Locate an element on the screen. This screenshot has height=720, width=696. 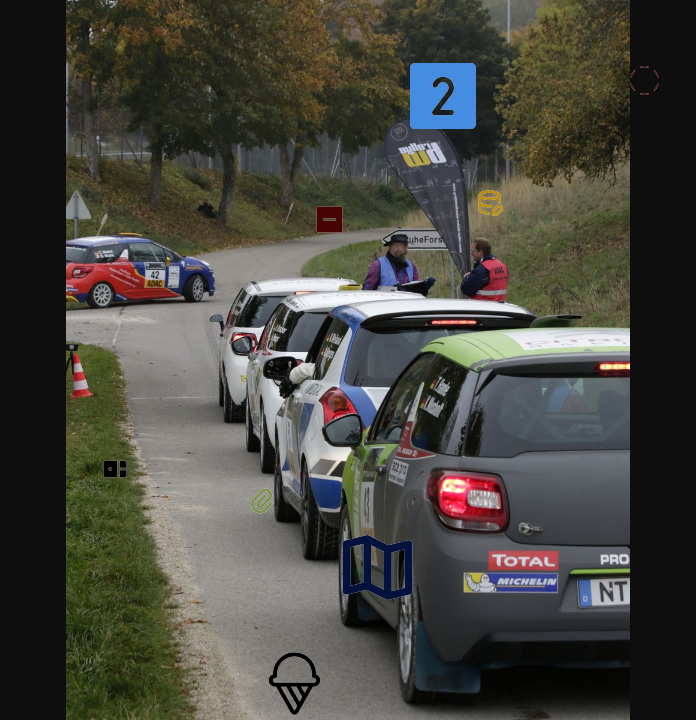
edit database settings or content is located at coordinates (489, 202).